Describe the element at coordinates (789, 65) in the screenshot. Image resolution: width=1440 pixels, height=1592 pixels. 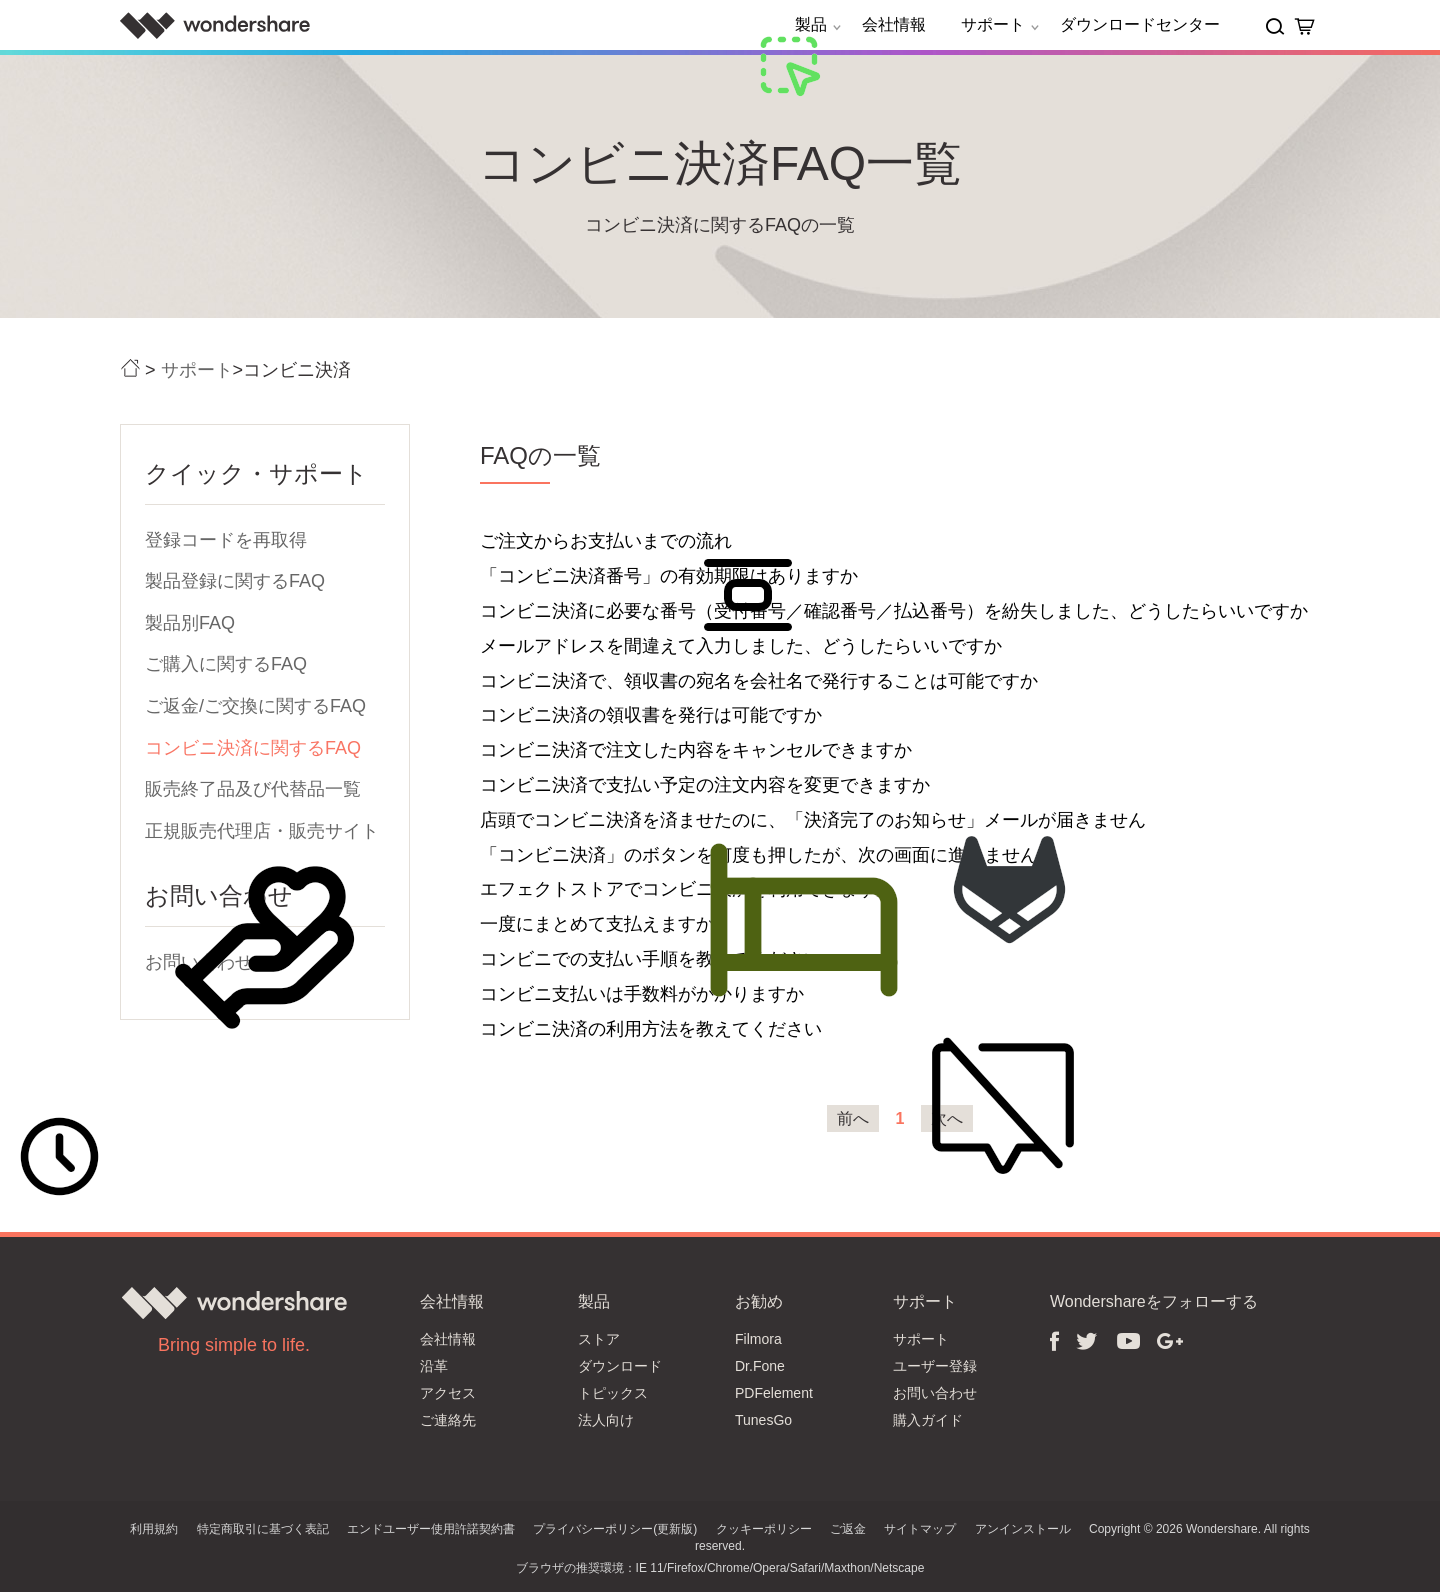
I see `select or draw a custom region` at that location.